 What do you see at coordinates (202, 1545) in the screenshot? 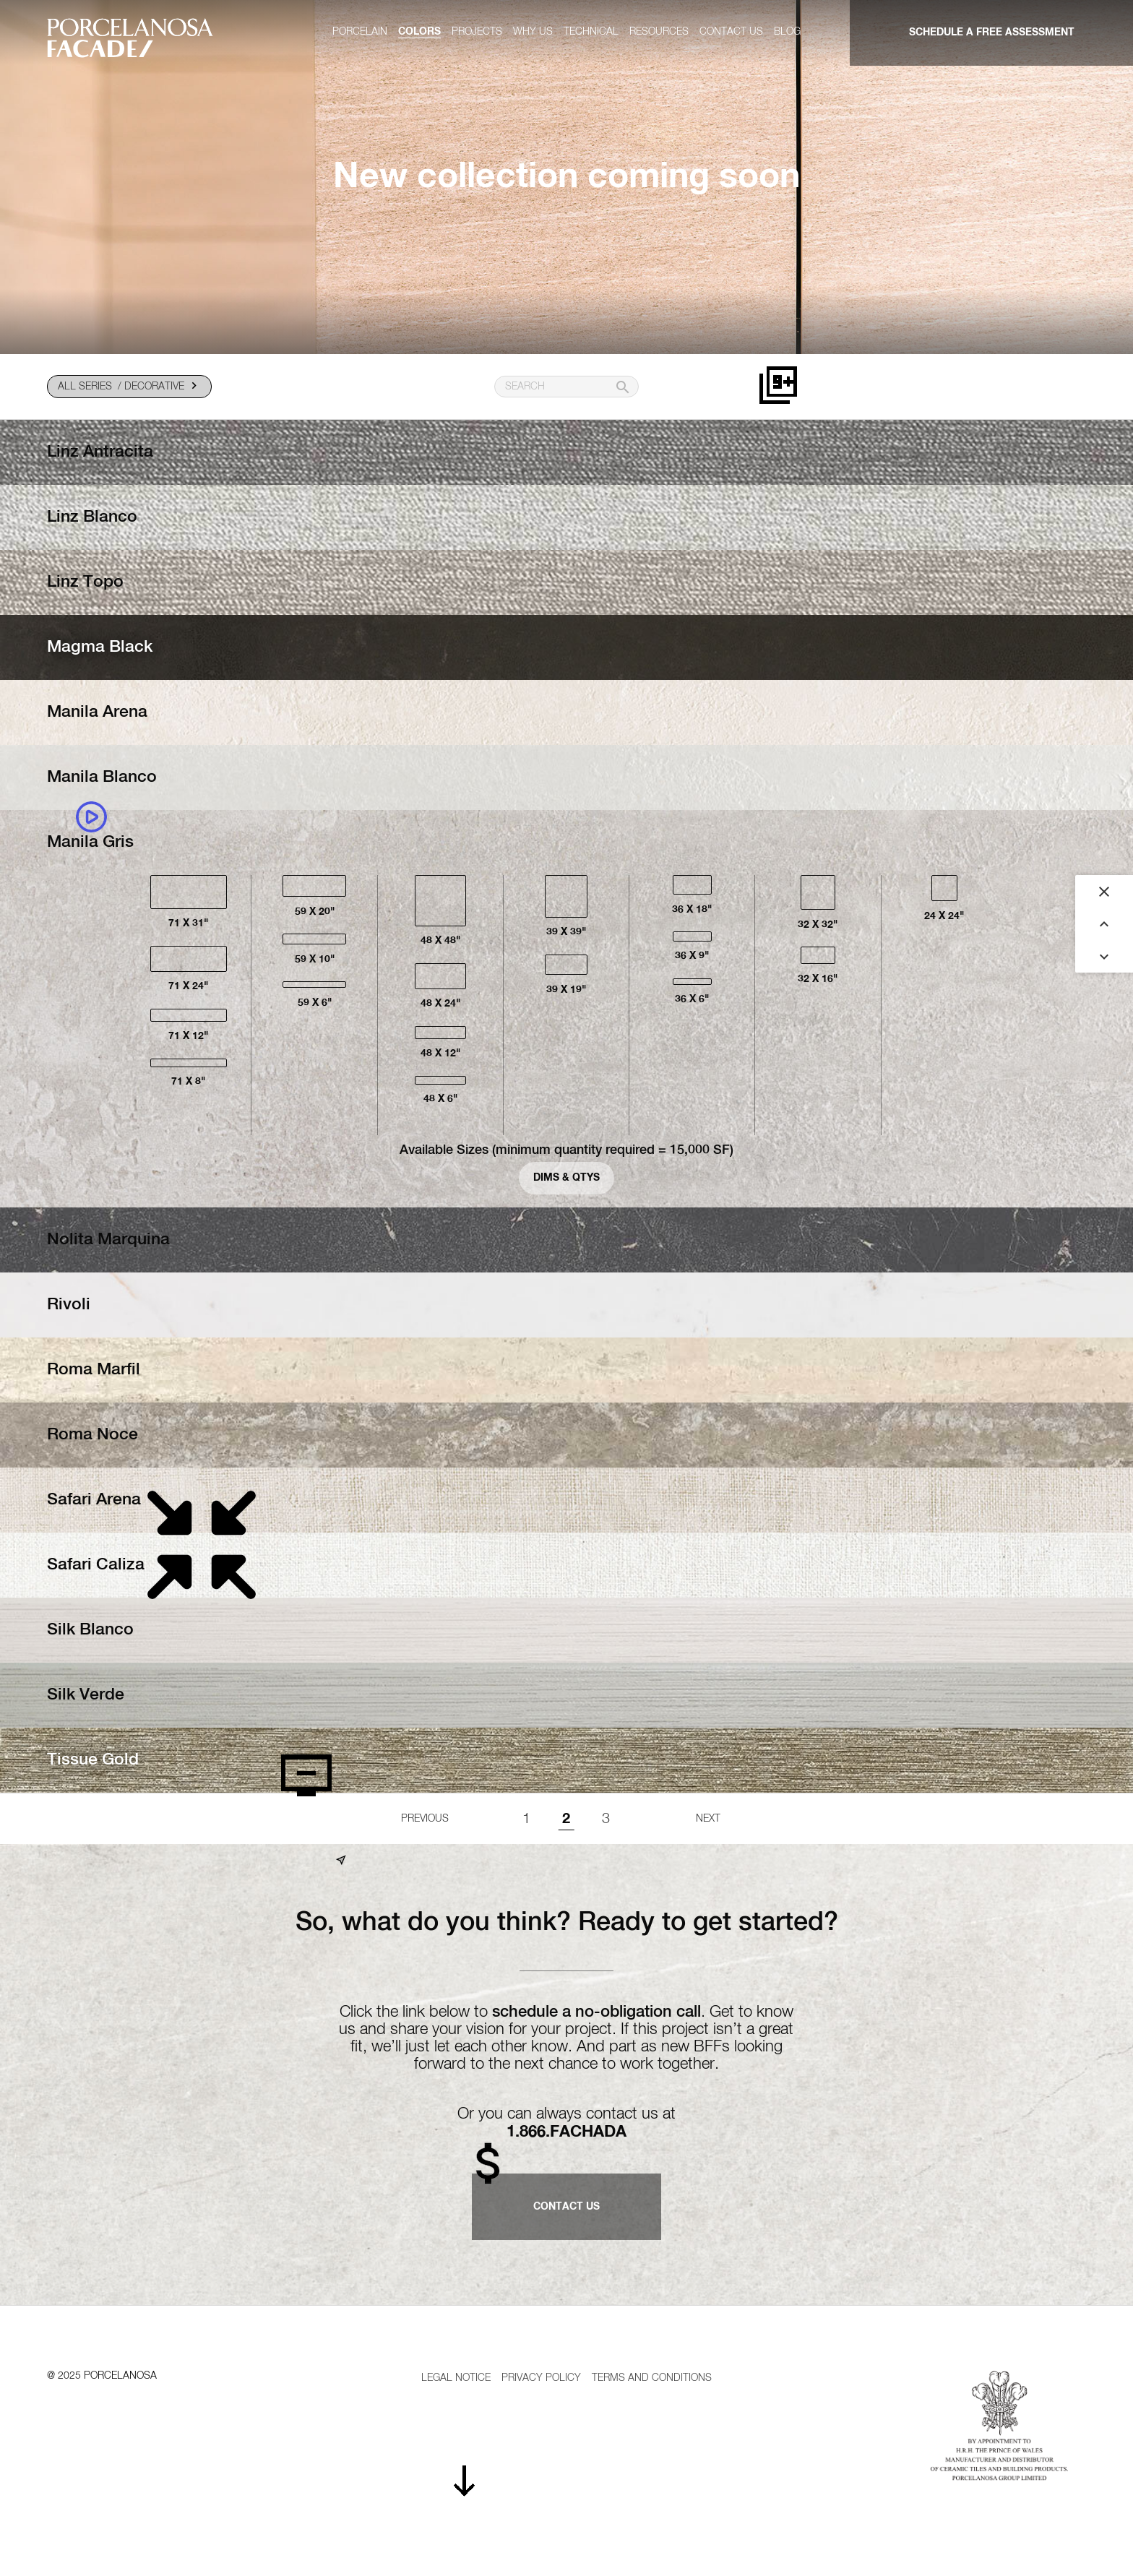
I see `exit fullscreen mode` at bounding box center [202, 1545].